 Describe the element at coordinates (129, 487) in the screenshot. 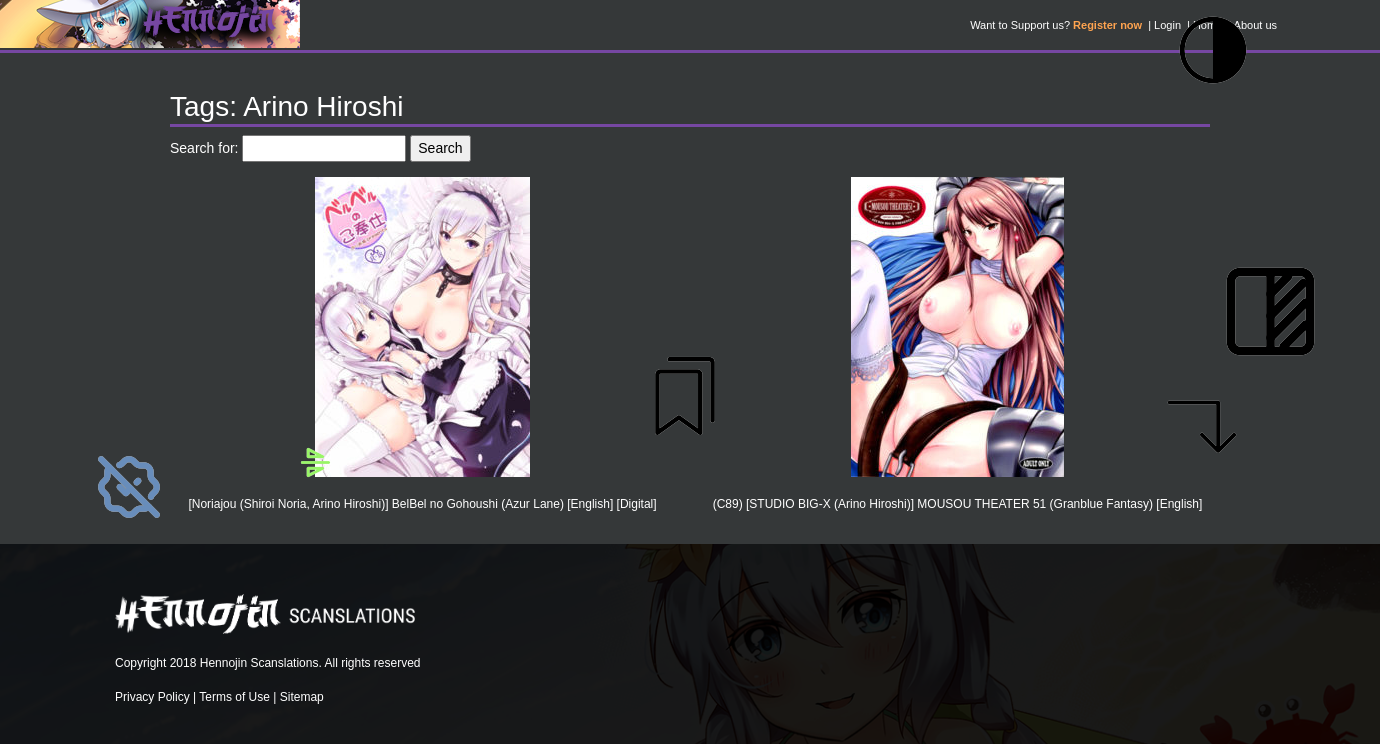

I see `discount or promotion unavailable` at that location.